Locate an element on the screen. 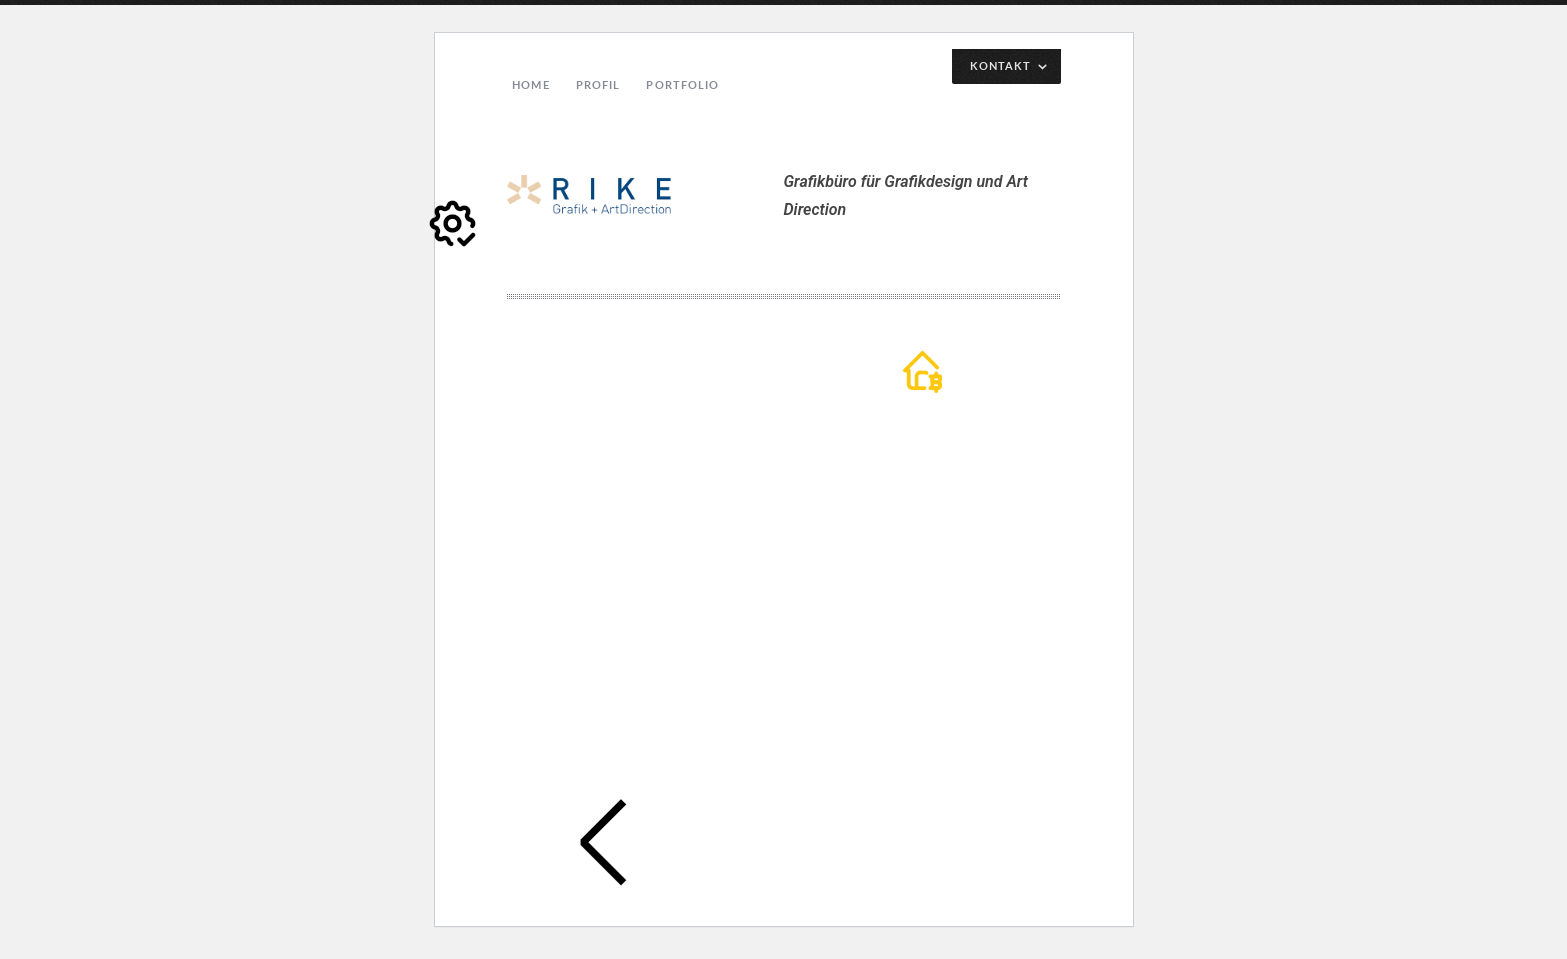  settings saved successfully is located at coordinates (452, 223).